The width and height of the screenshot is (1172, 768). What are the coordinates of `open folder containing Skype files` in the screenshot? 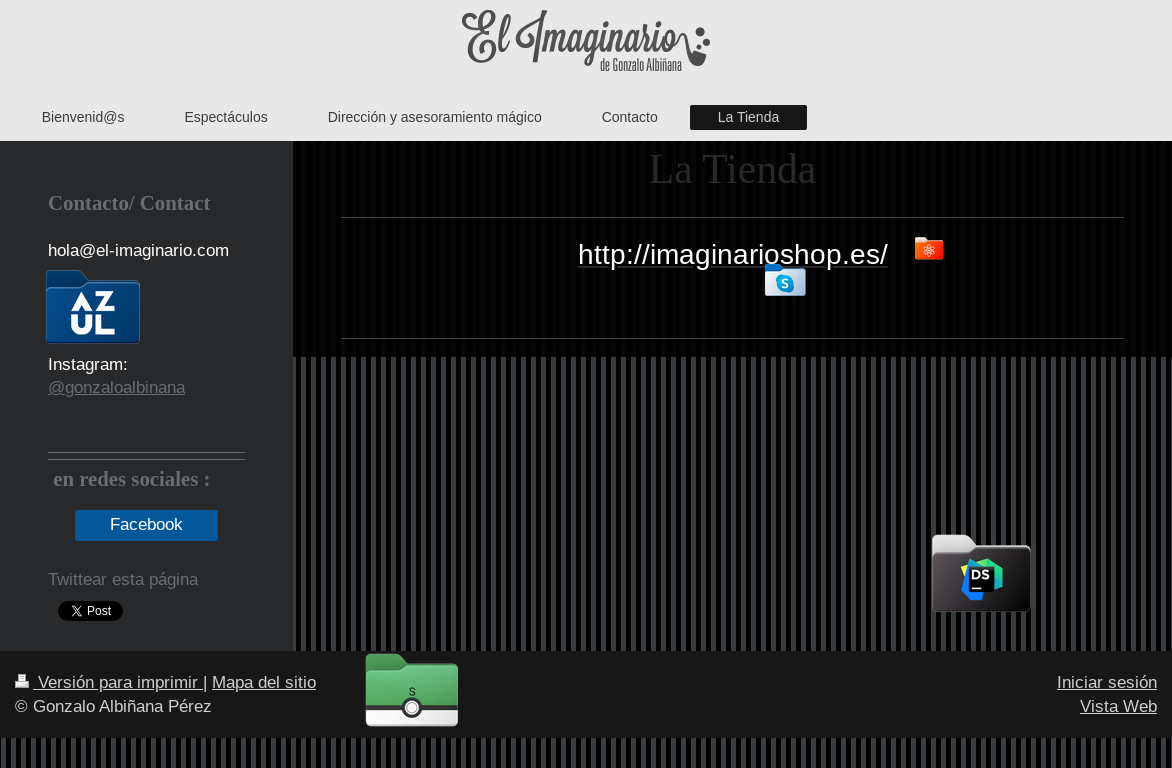 It's located at (785, 281).